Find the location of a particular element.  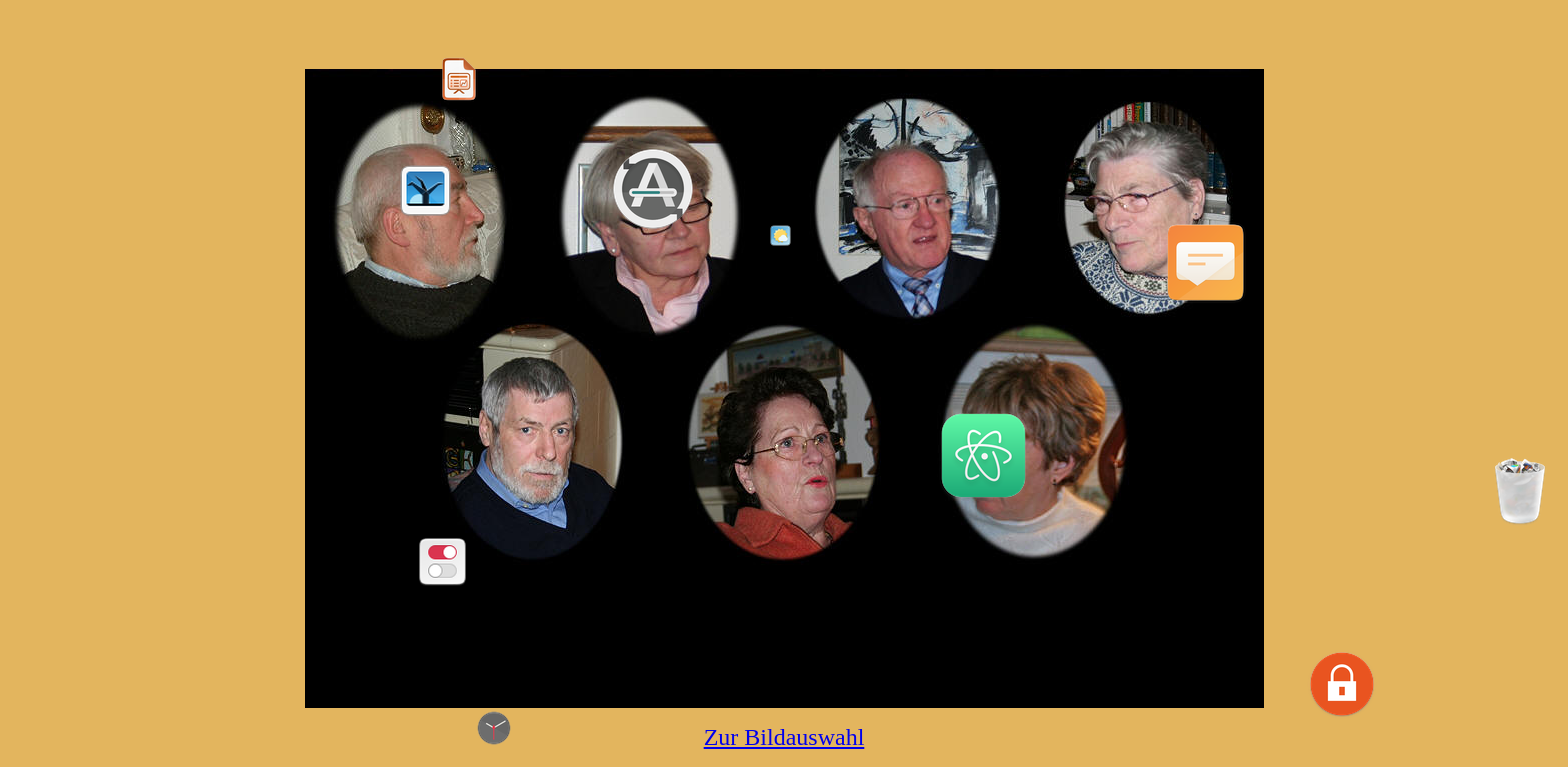

open Atom text editor is located at coordinates (983, 455).